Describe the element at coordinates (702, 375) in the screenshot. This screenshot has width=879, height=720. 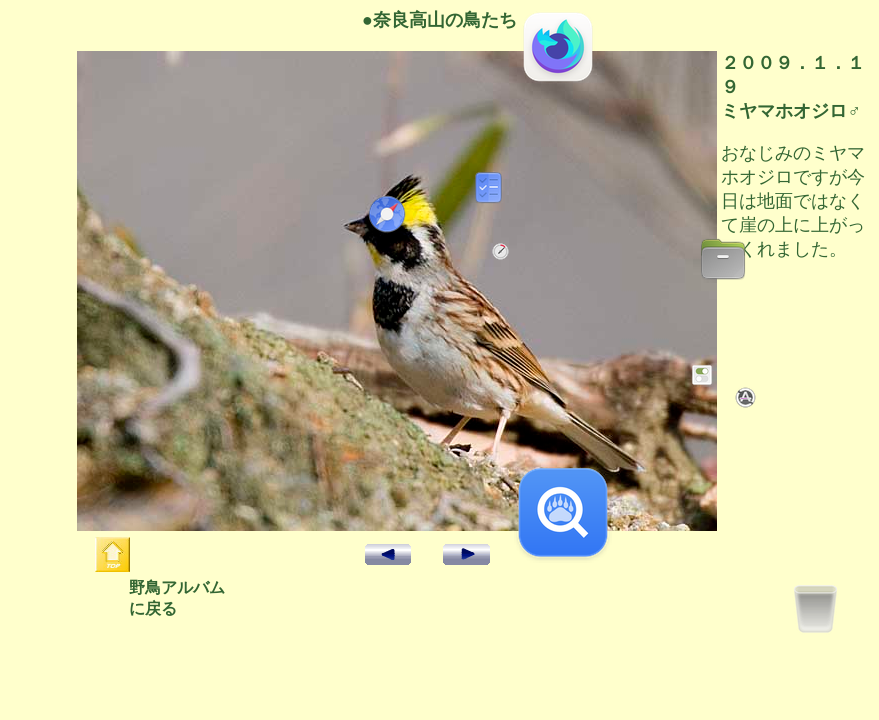
I see `open unity tweak tool settings` at that location.